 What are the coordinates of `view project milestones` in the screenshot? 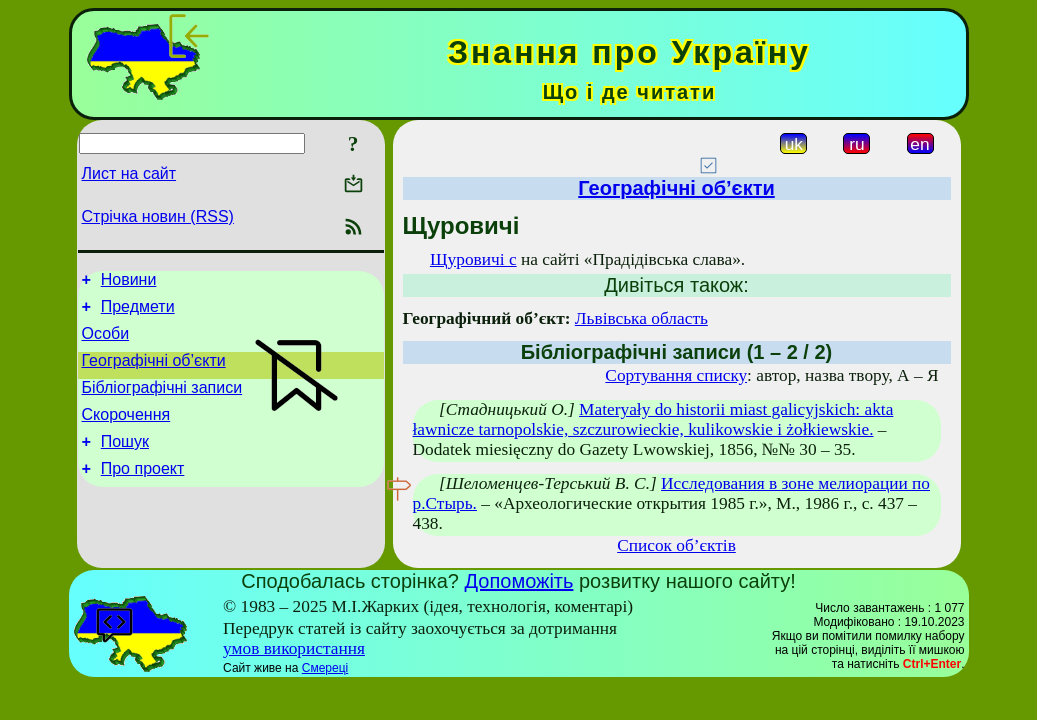 It's located at (398, 489).